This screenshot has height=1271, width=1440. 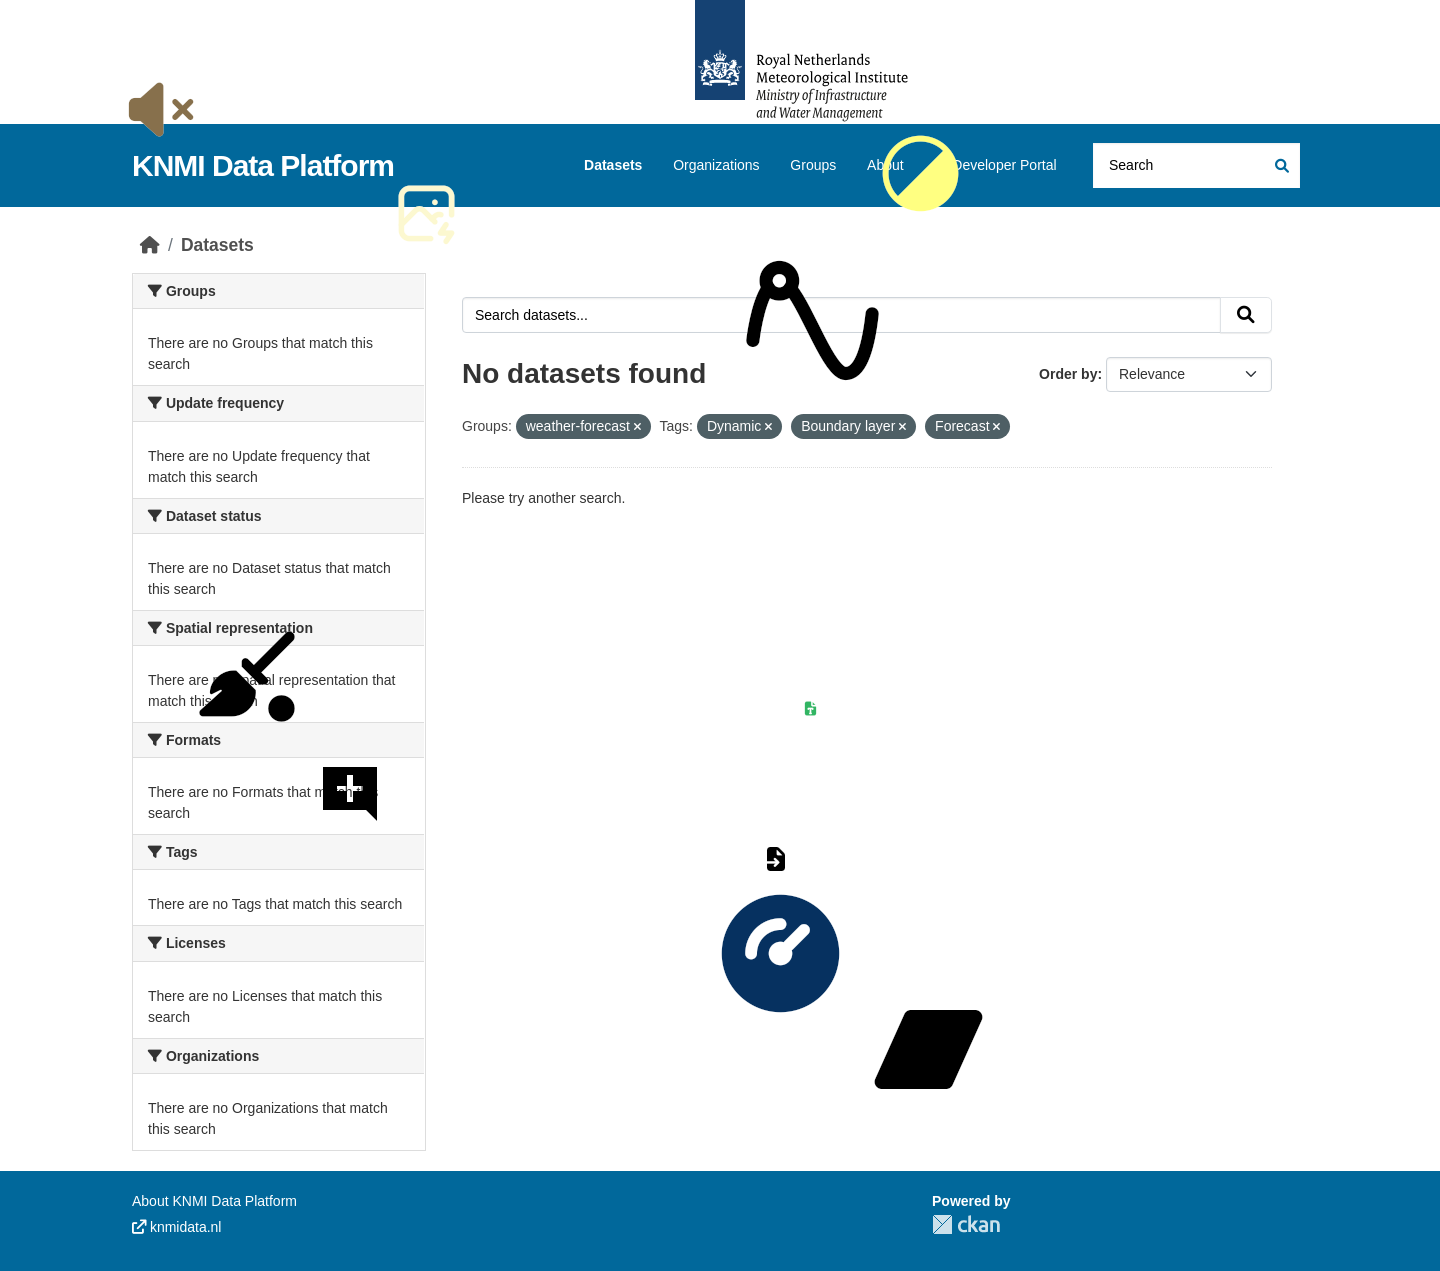 What do you see at coordinates (928, 1049) in the screenshot?
I see `insert a parallelogram shape` at bounding box center [928, 1049].